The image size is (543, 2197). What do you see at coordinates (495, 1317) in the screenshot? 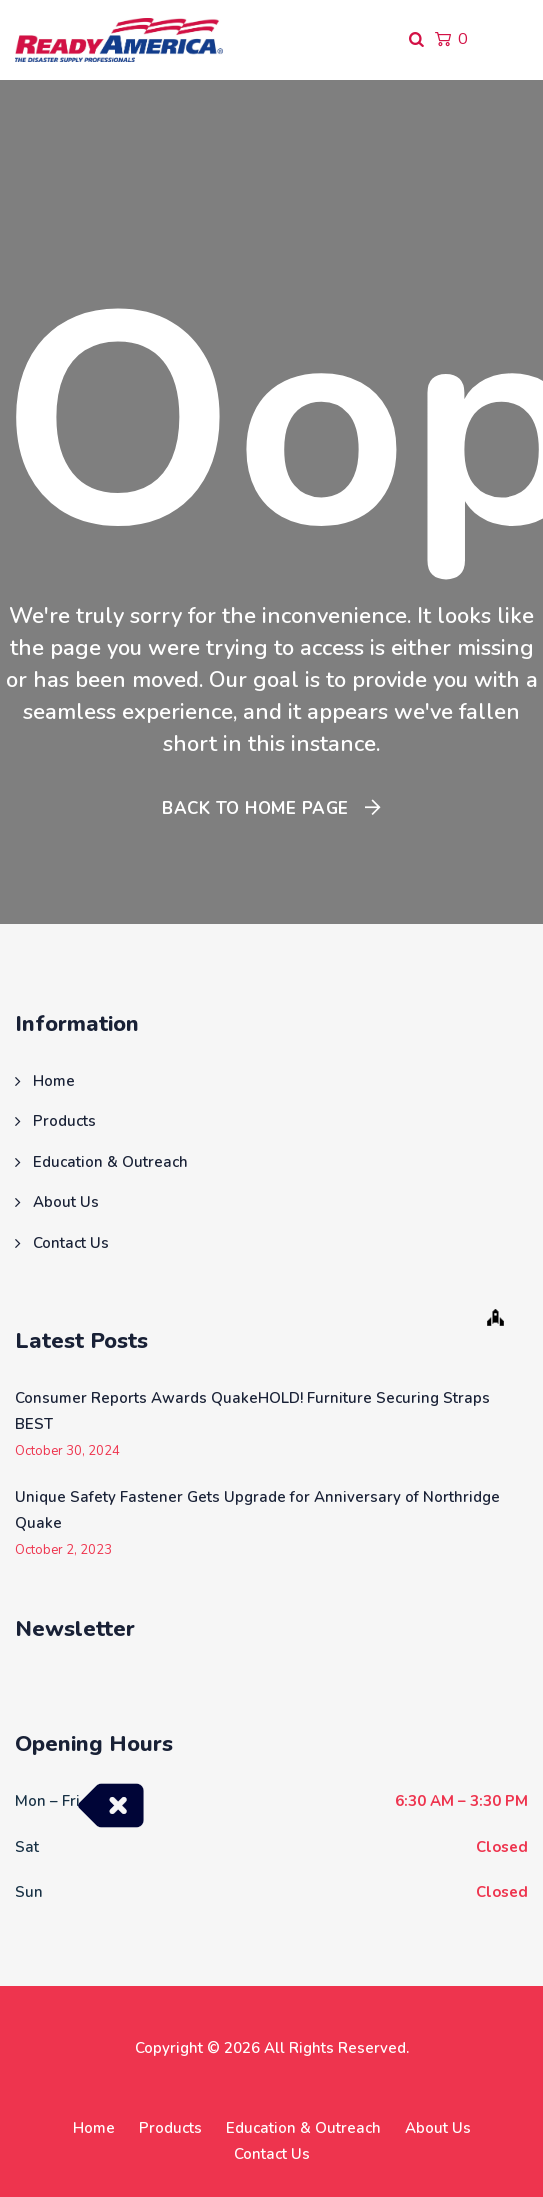
I see `space awesome brand logo` at bounding box center [495, 1317].